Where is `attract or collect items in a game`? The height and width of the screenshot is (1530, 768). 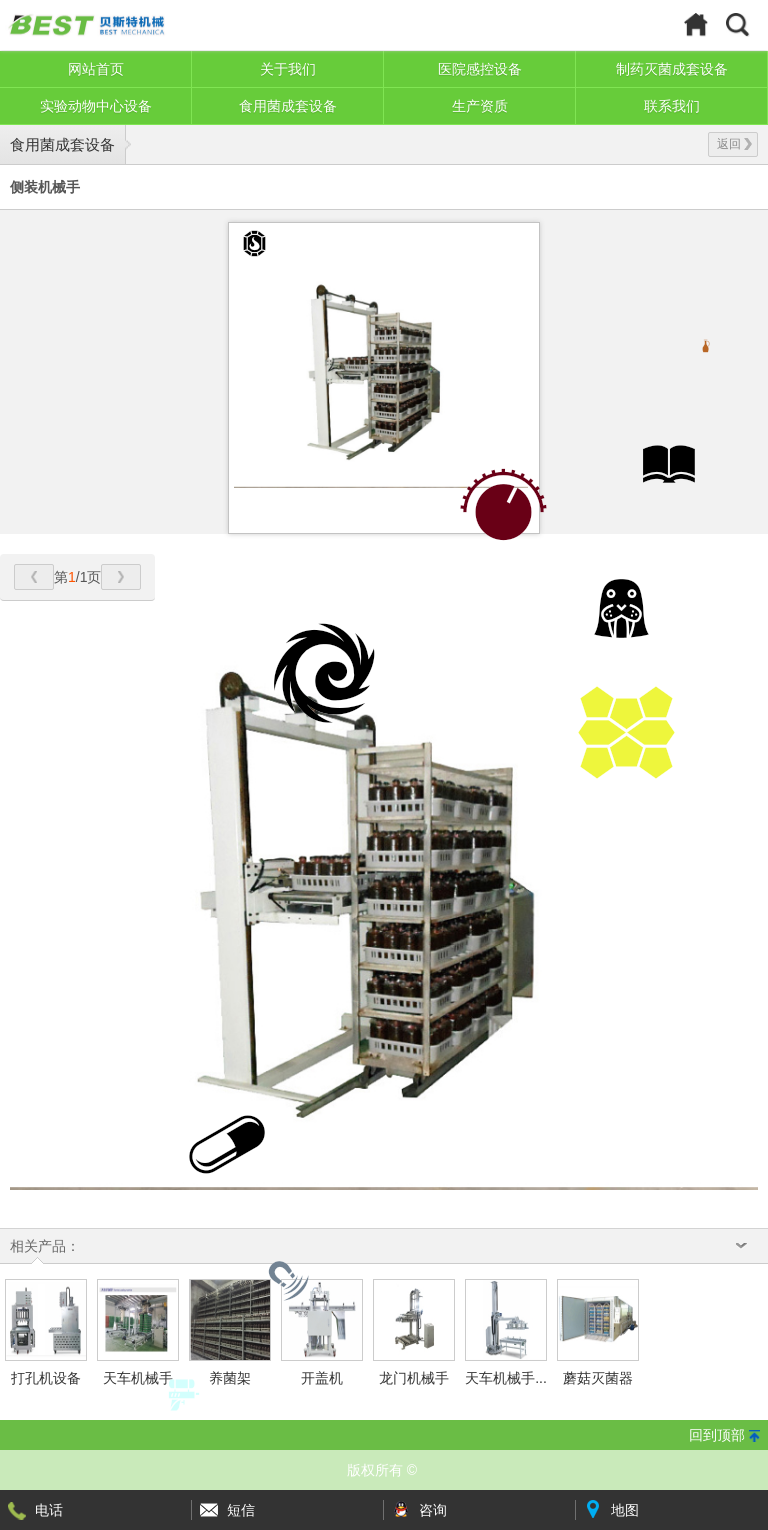
attract or collect items in a game is located at coordinates (288, 1280).